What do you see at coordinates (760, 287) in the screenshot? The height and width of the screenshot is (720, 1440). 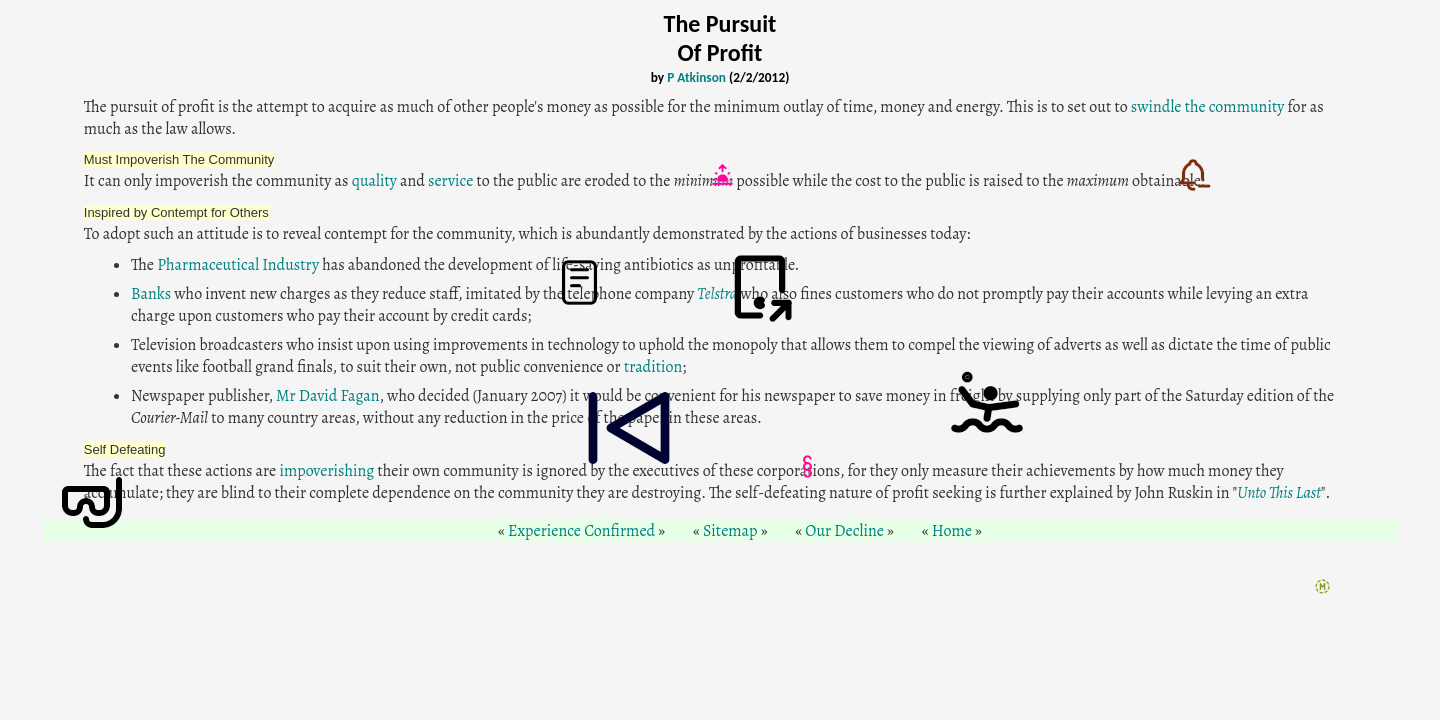 I see `share content from tablet to another device` at bounding box center [760, 287].